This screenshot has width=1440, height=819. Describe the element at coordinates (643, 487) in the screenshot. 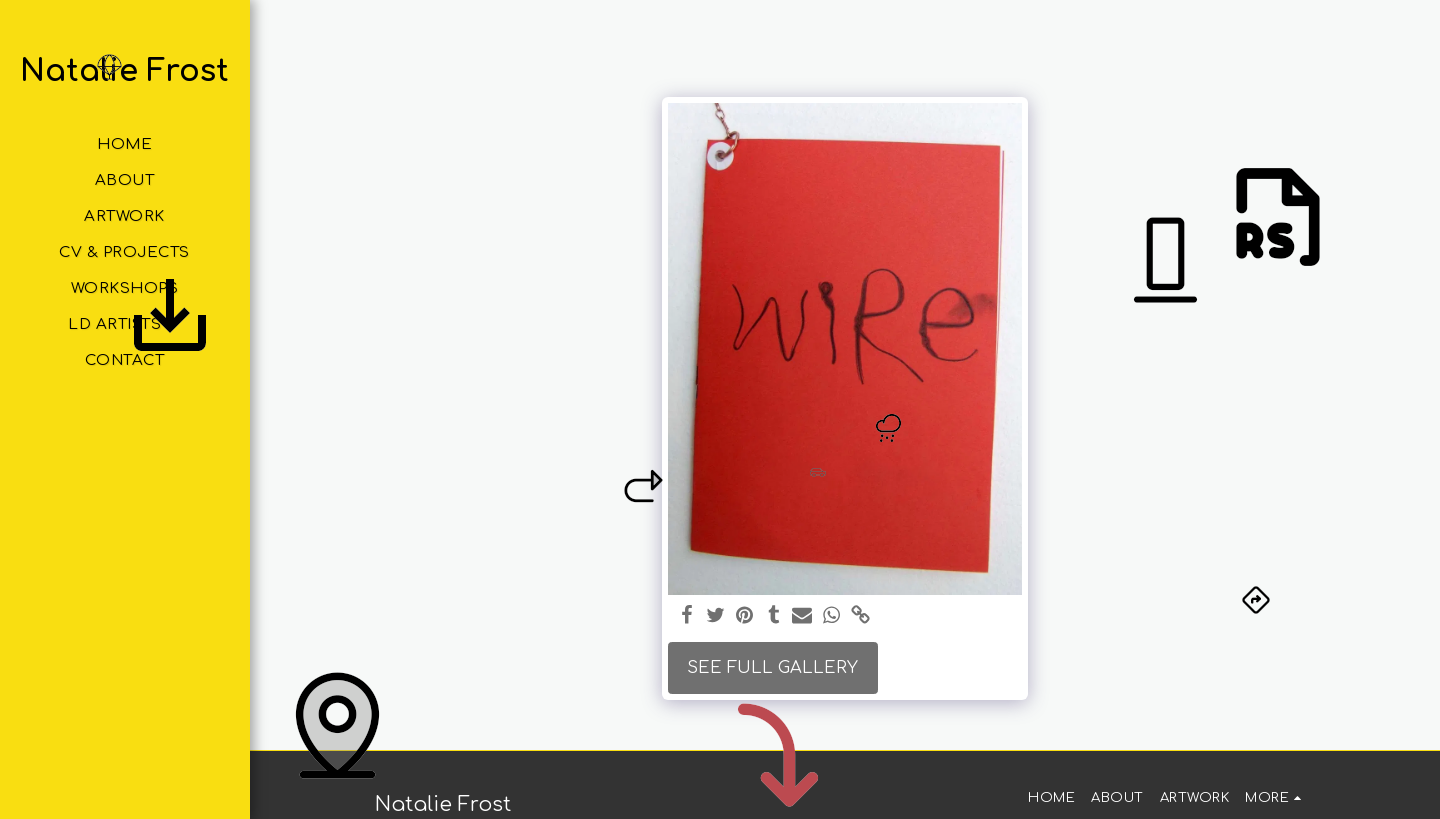

I see `redo last action` at that location.